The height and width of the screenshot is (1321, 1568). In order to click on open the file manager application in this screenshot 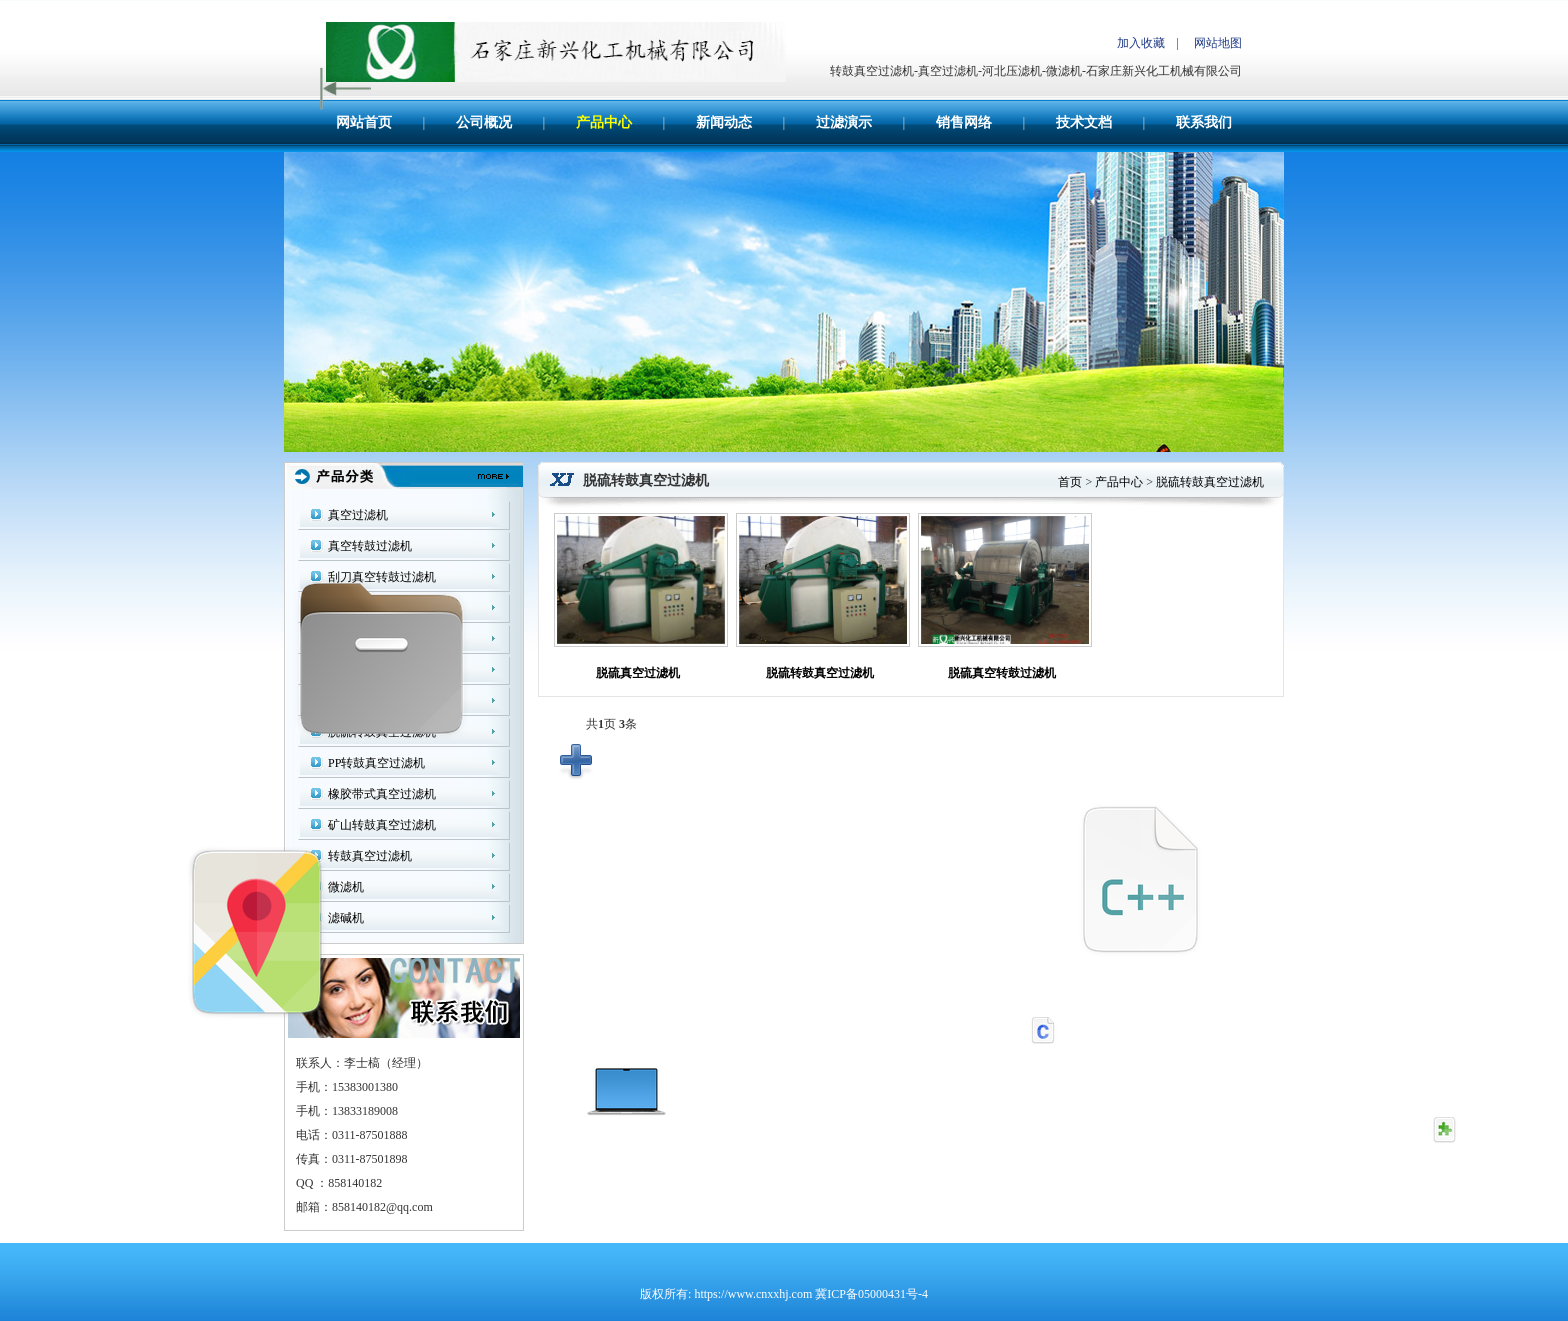, I will do `click(381, 658)`.